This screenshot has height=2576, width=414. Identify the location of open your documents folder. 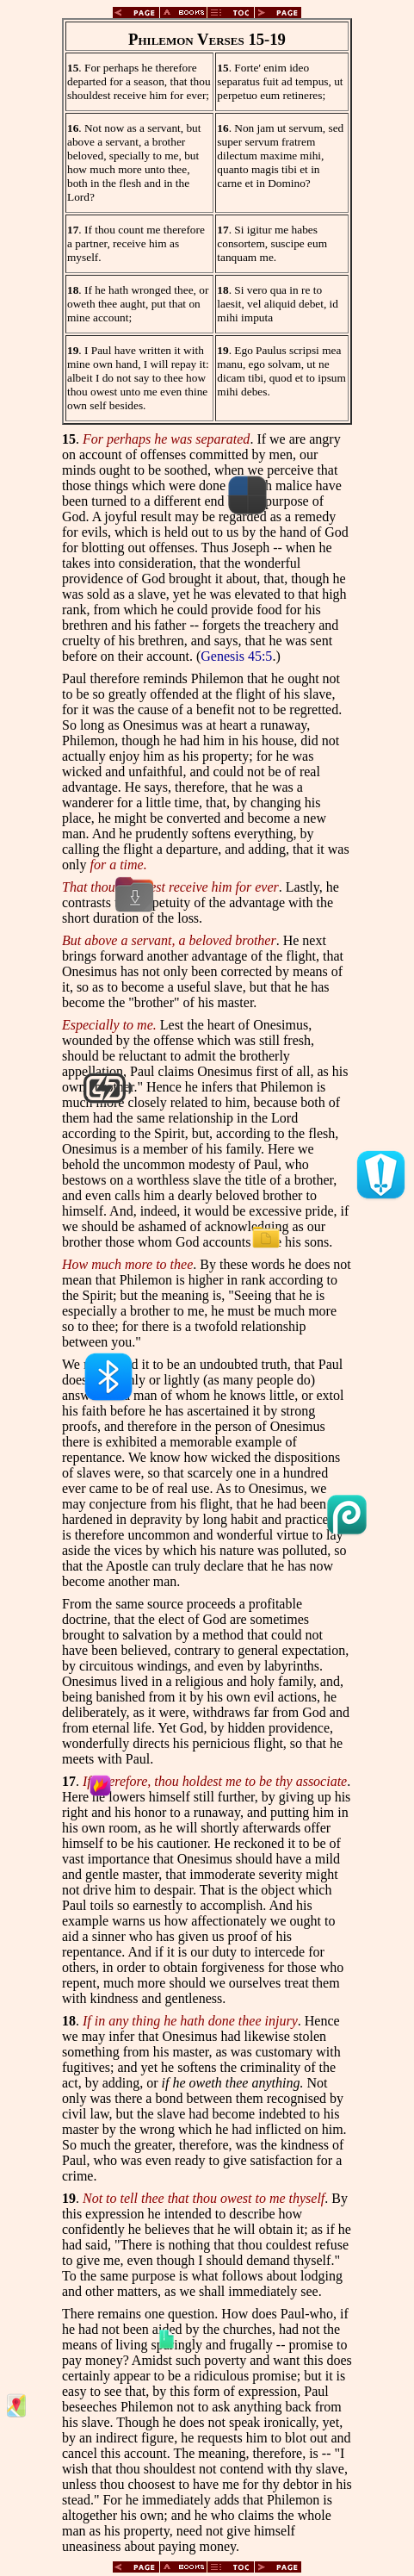
(266, 1237).